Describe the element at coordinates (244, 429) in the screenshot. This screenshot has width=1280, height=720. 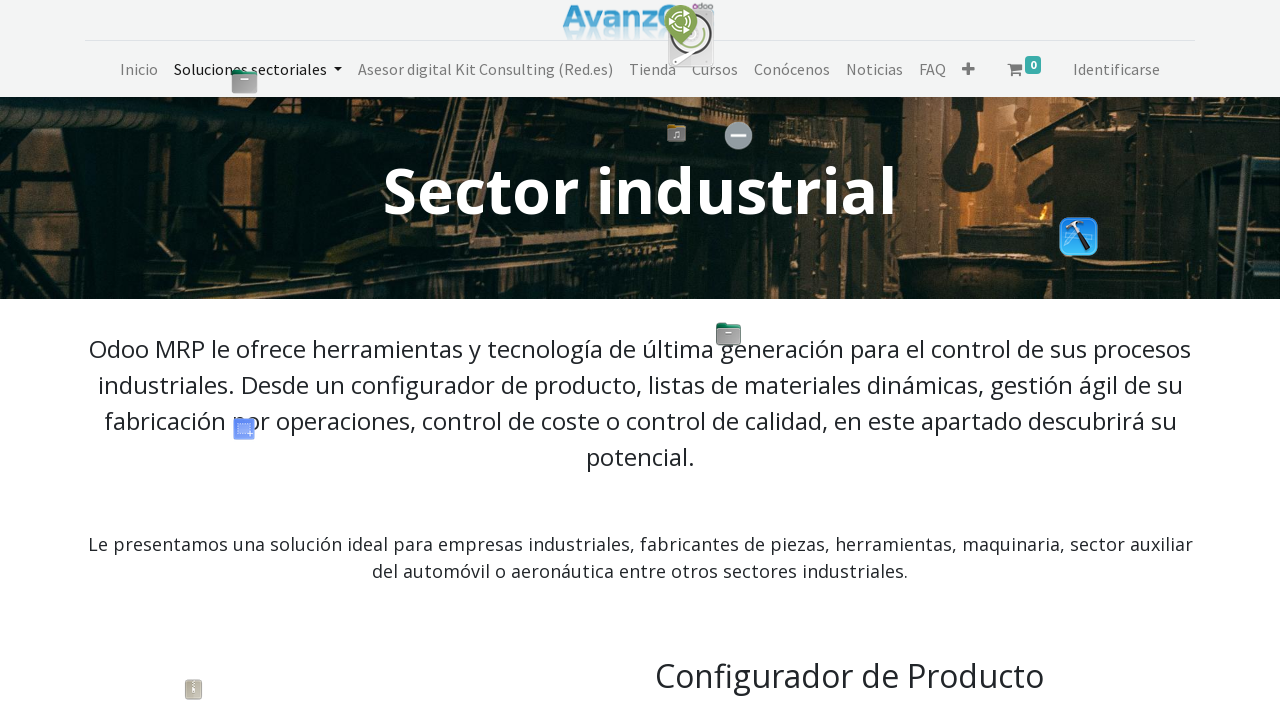
I see `take a screenshot` at that location.